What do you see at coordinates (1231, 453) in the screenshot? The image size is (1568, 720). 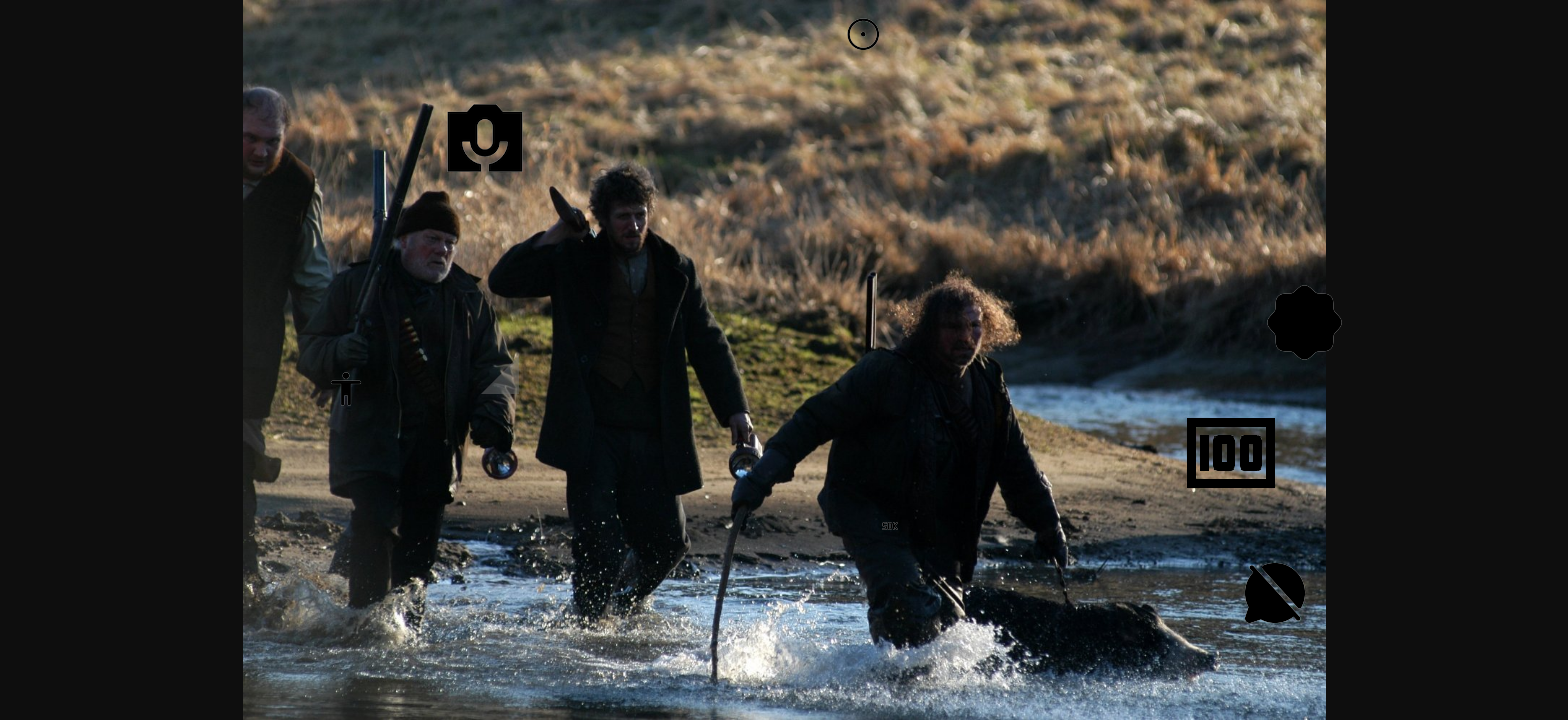 I see `view currency or monetary information` at bounding box center [1231, 453].